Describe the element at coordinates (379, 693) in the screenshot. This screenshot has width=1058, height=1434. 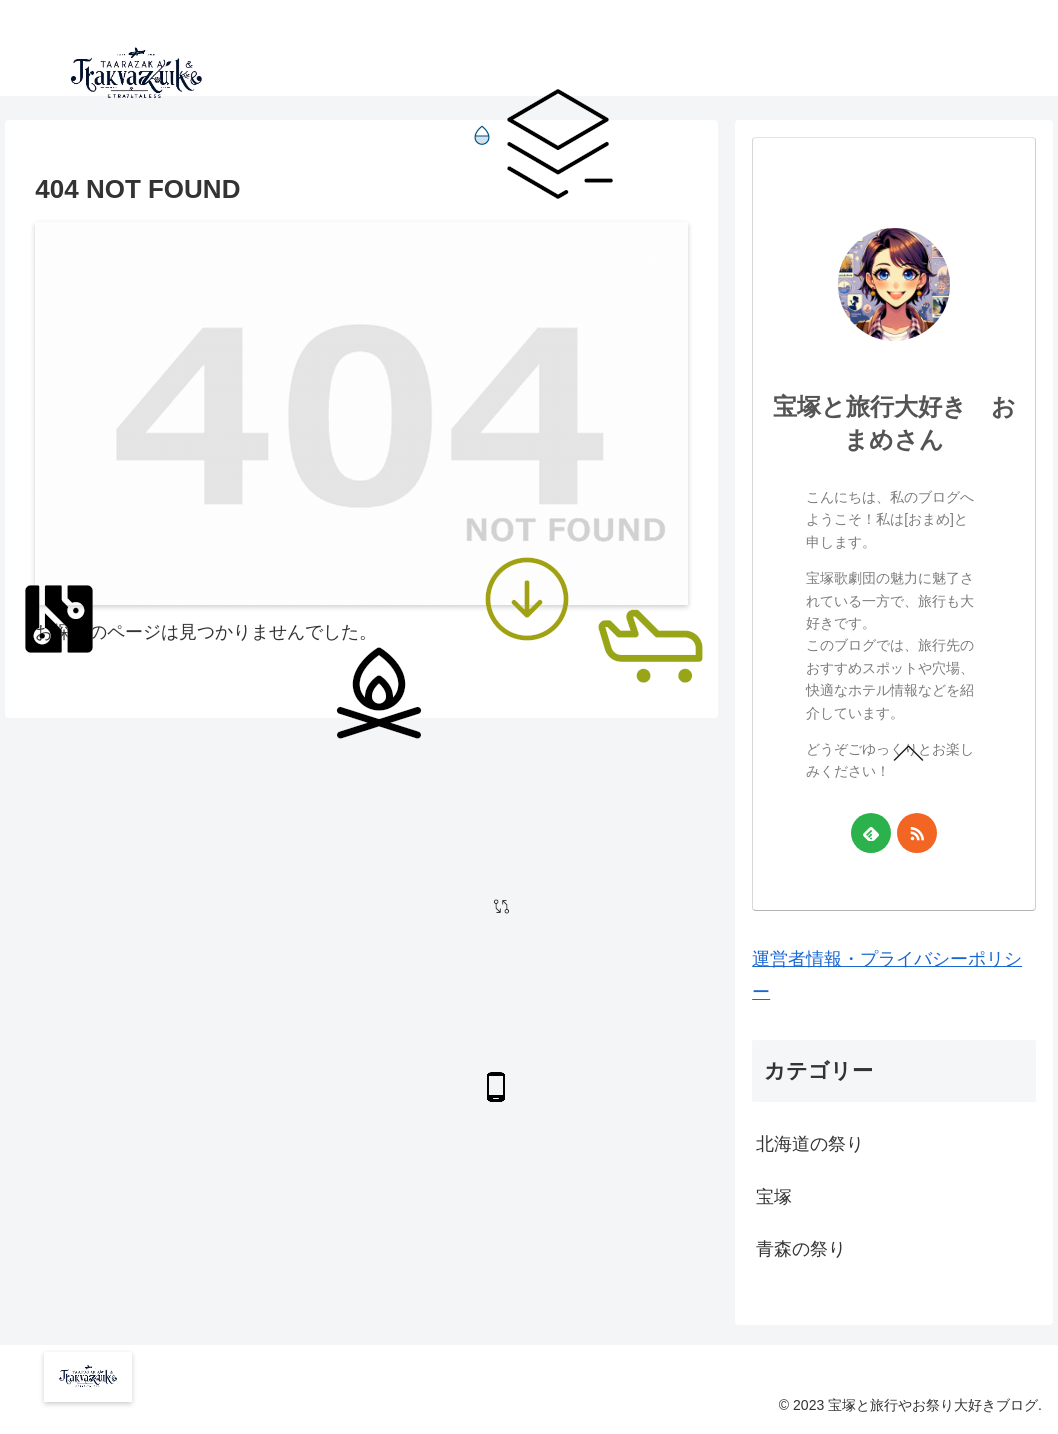
I see `access camping or outdoor activity features` at that location.